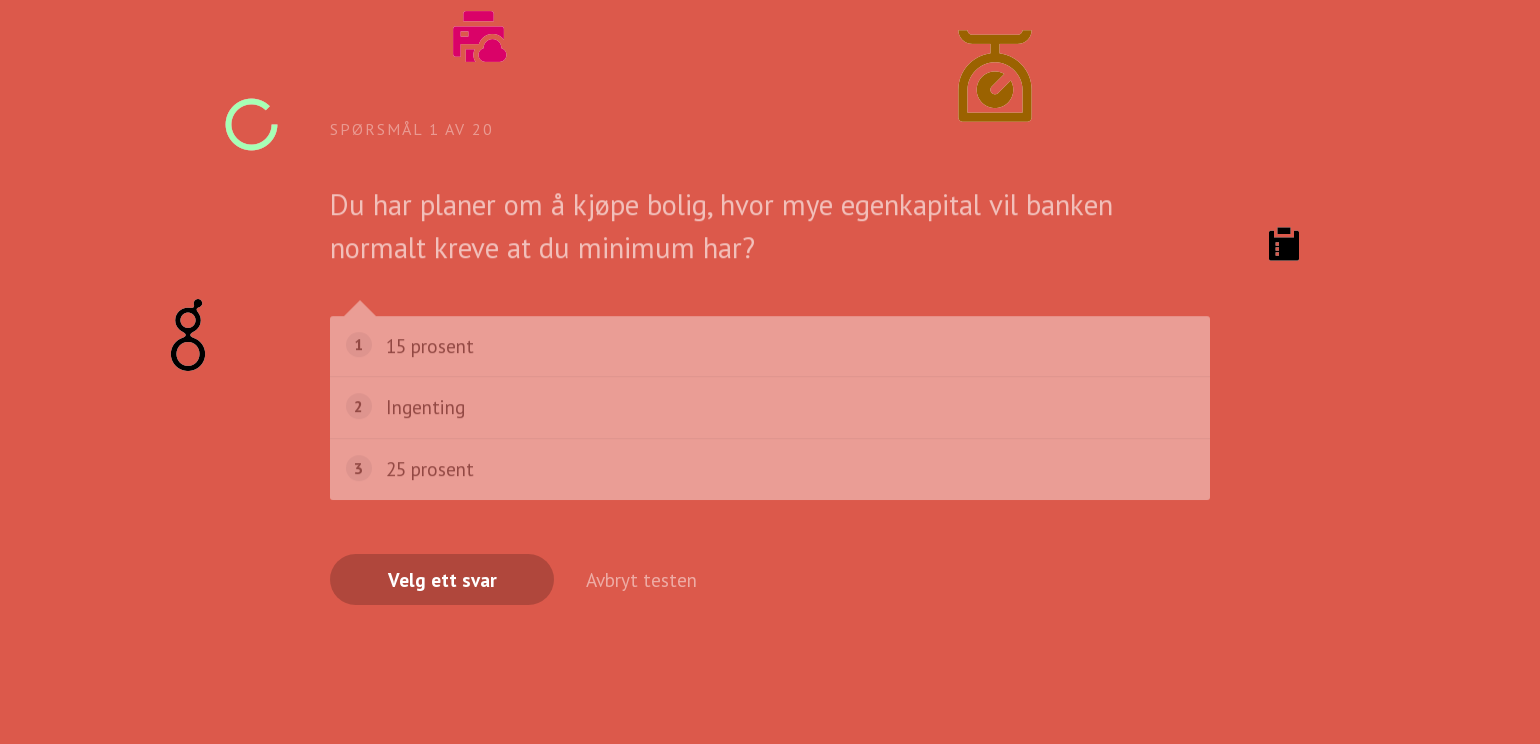 The height and width of the screenshot is (744, 1540). What do you see at coordinates (478, 36) in the screenshot?
I see `print to a cloud-connected printer` at bounding box center [478, 36].